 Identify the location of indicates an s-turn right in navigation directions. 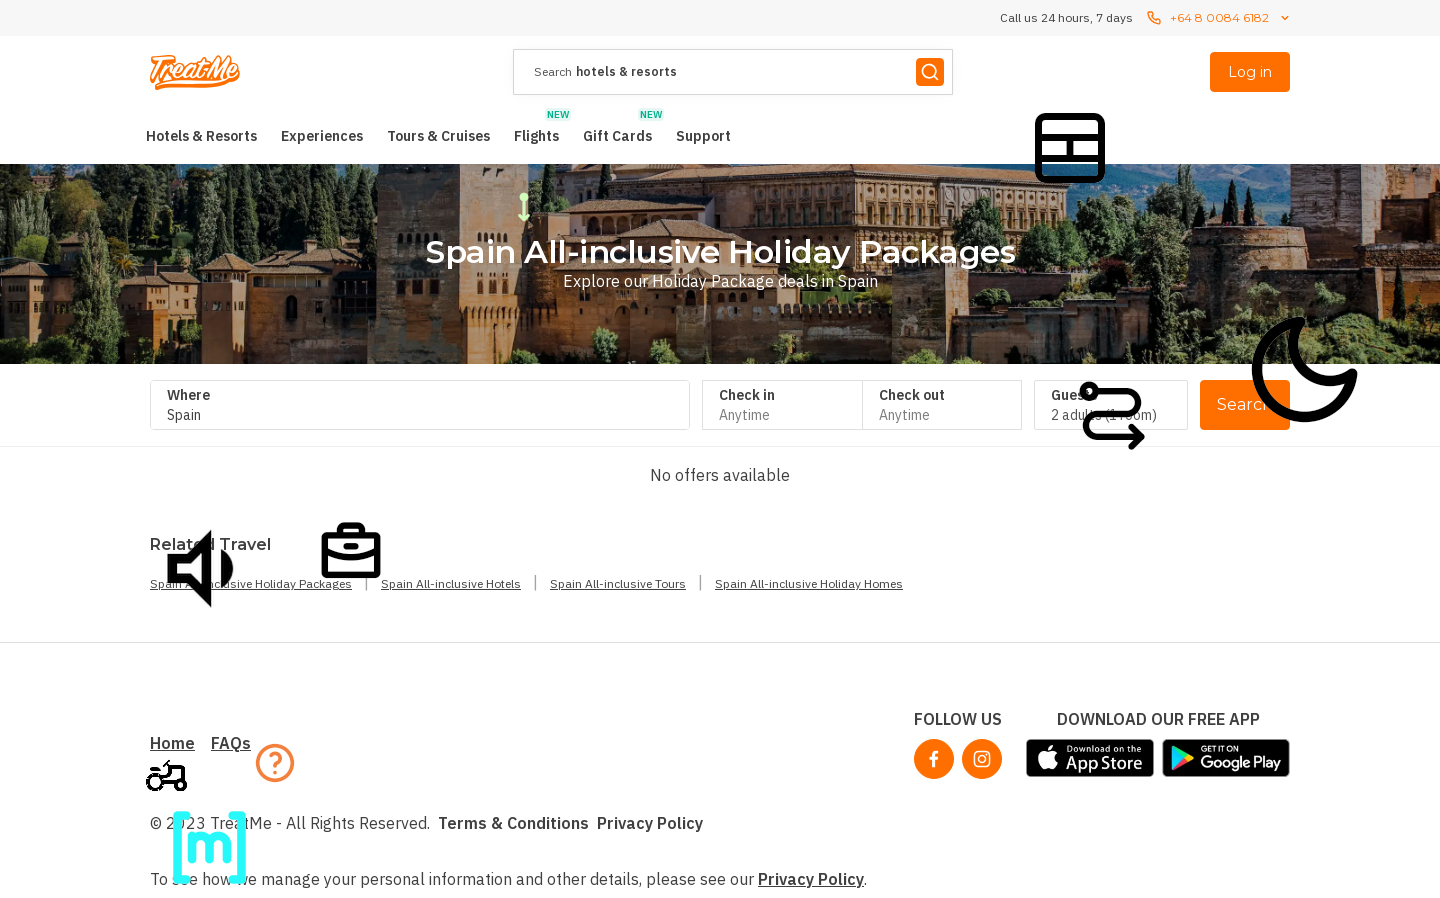
(1112, 414).